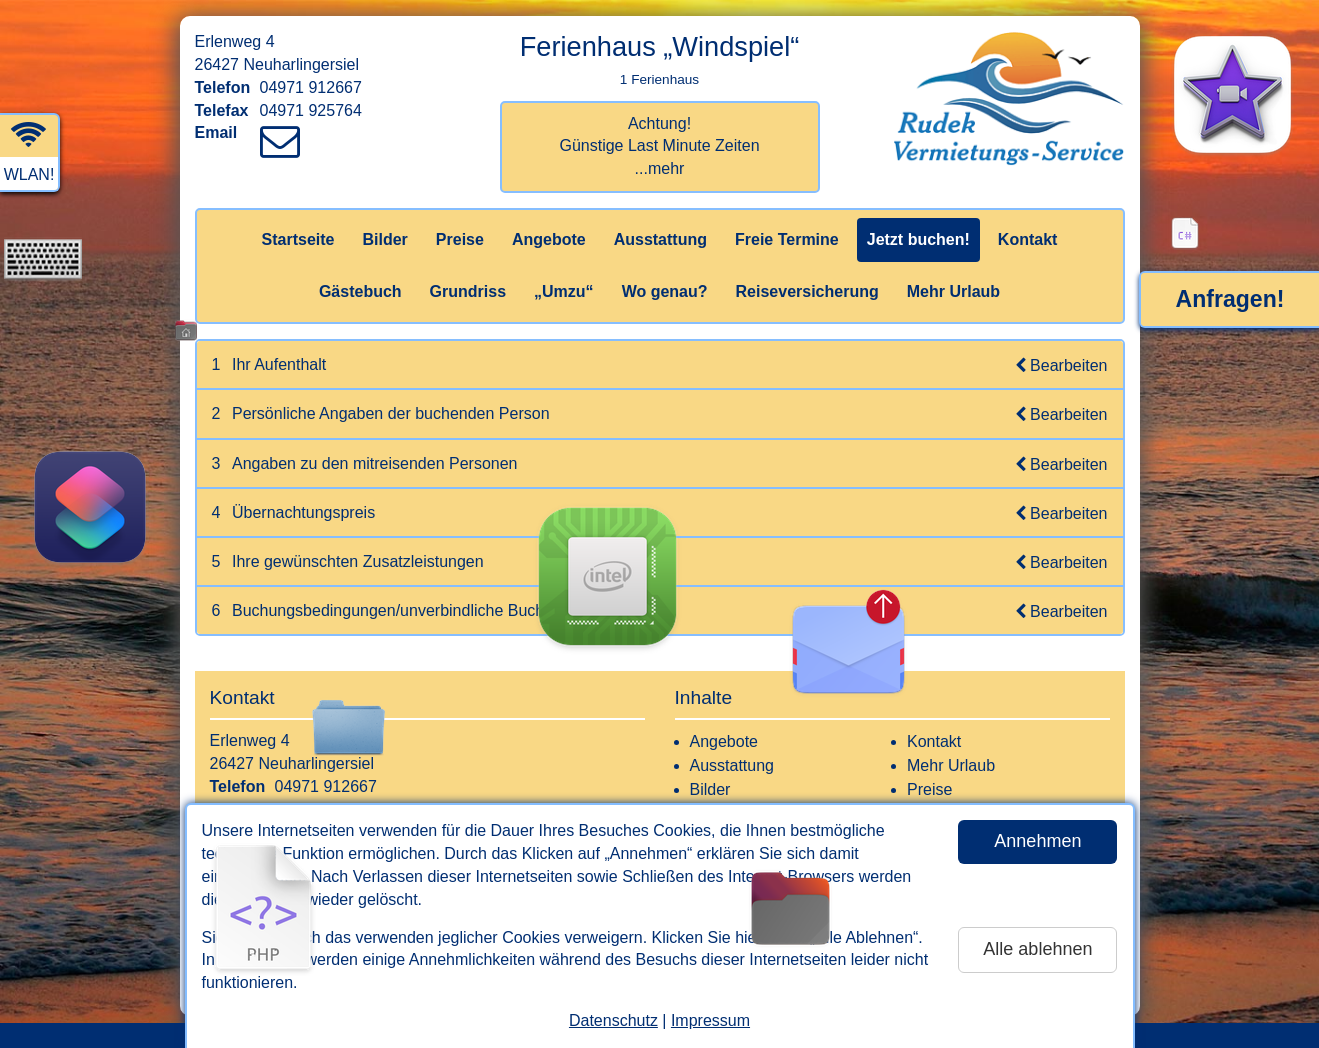 The width and height of the screenshot is (1319, 1048). Describe the element at coordinates (1185, 233) in the screenshot. I see `a C# source code file` at that location.